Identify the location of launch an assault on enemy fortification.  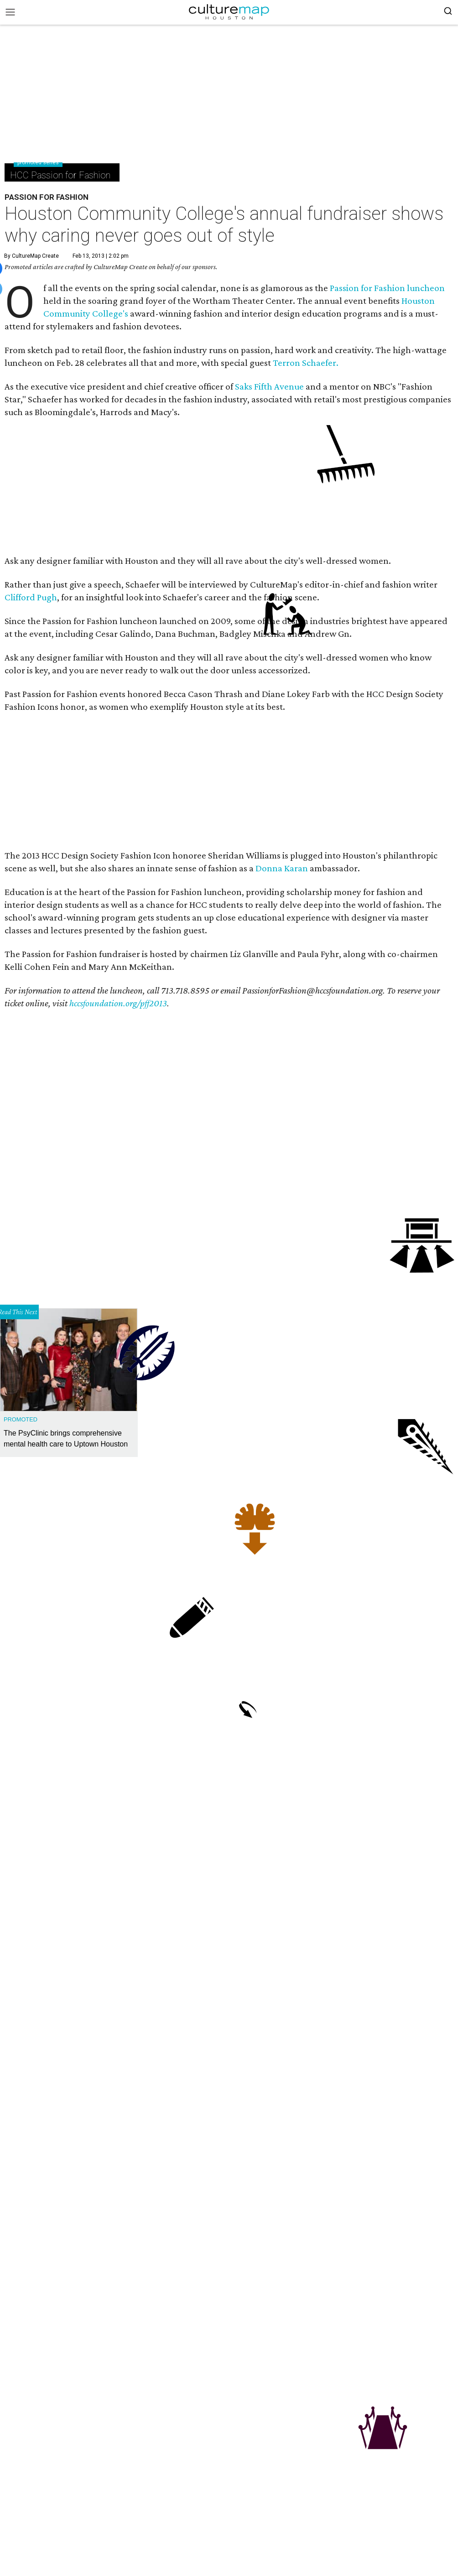
(422, 1242).